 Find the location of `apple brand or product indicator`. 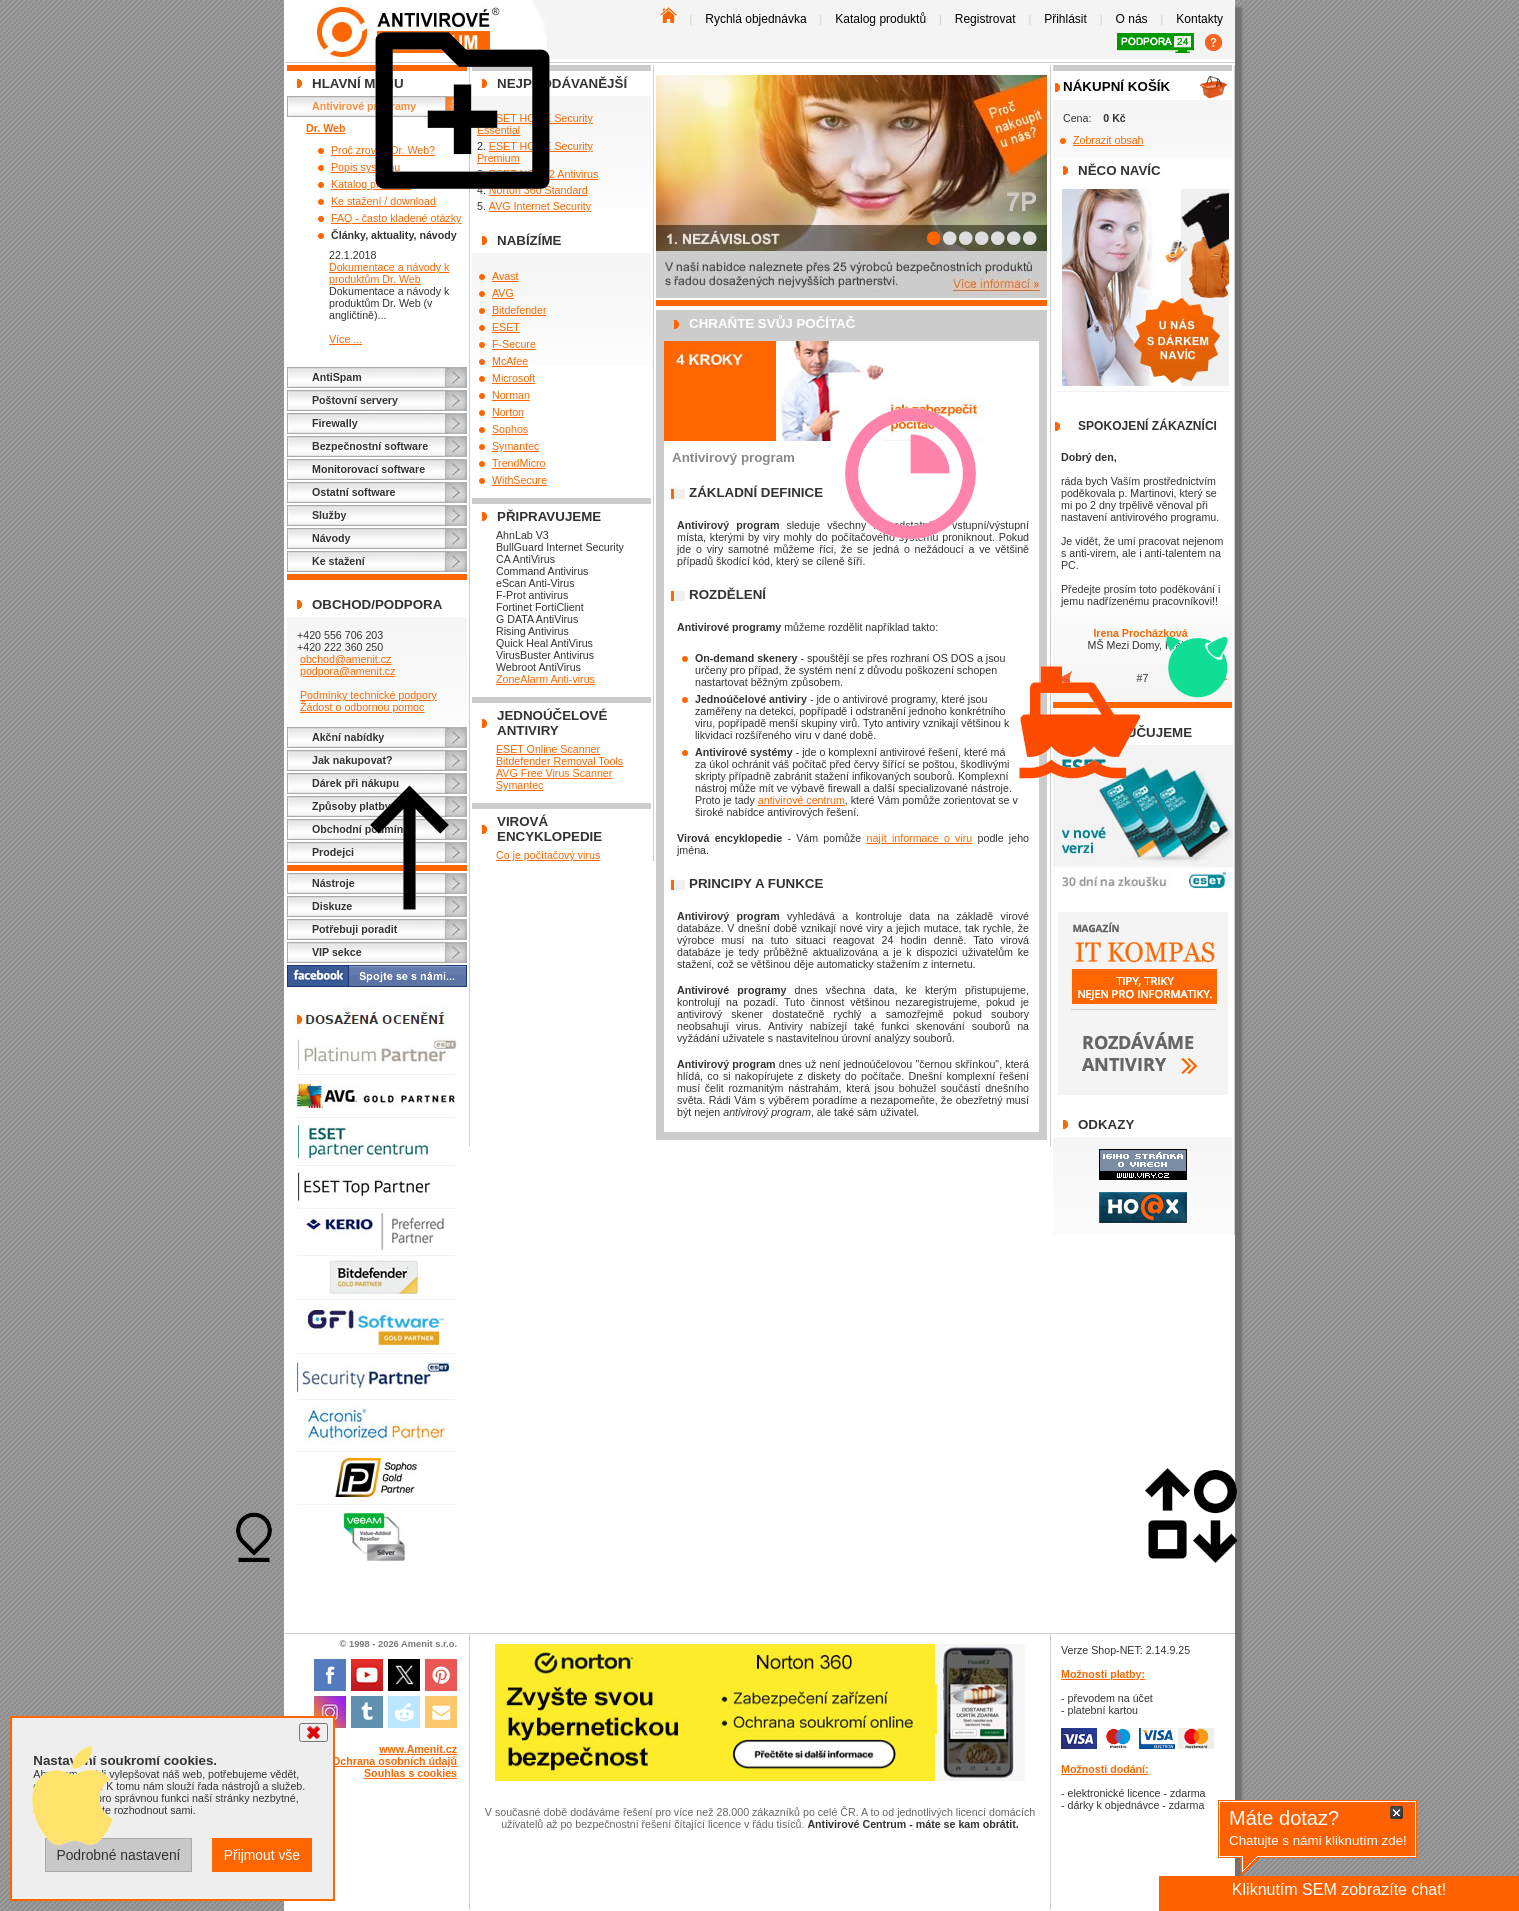

apple brand or product indicator is located at coordinates (72, 1795).